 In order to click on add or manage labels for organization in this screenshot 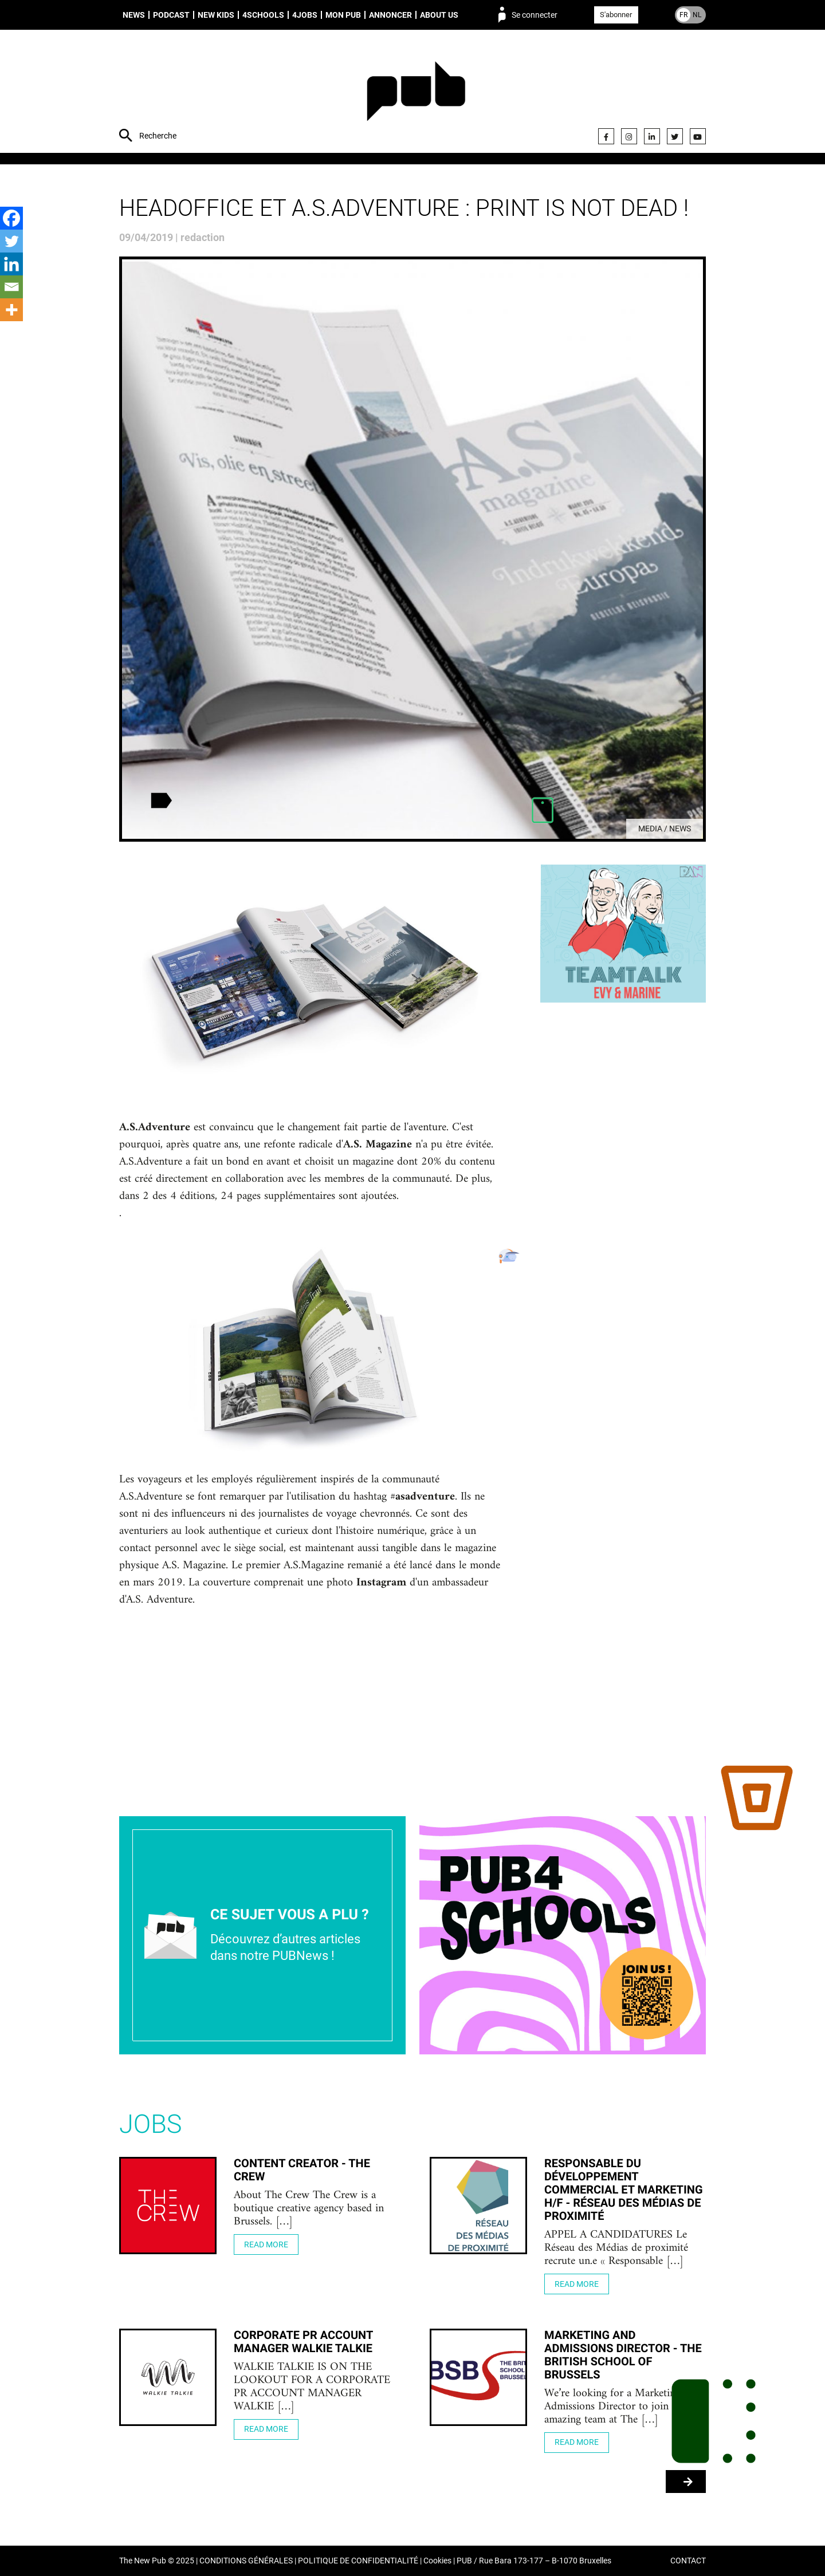, I will do `click(161, 800)`.